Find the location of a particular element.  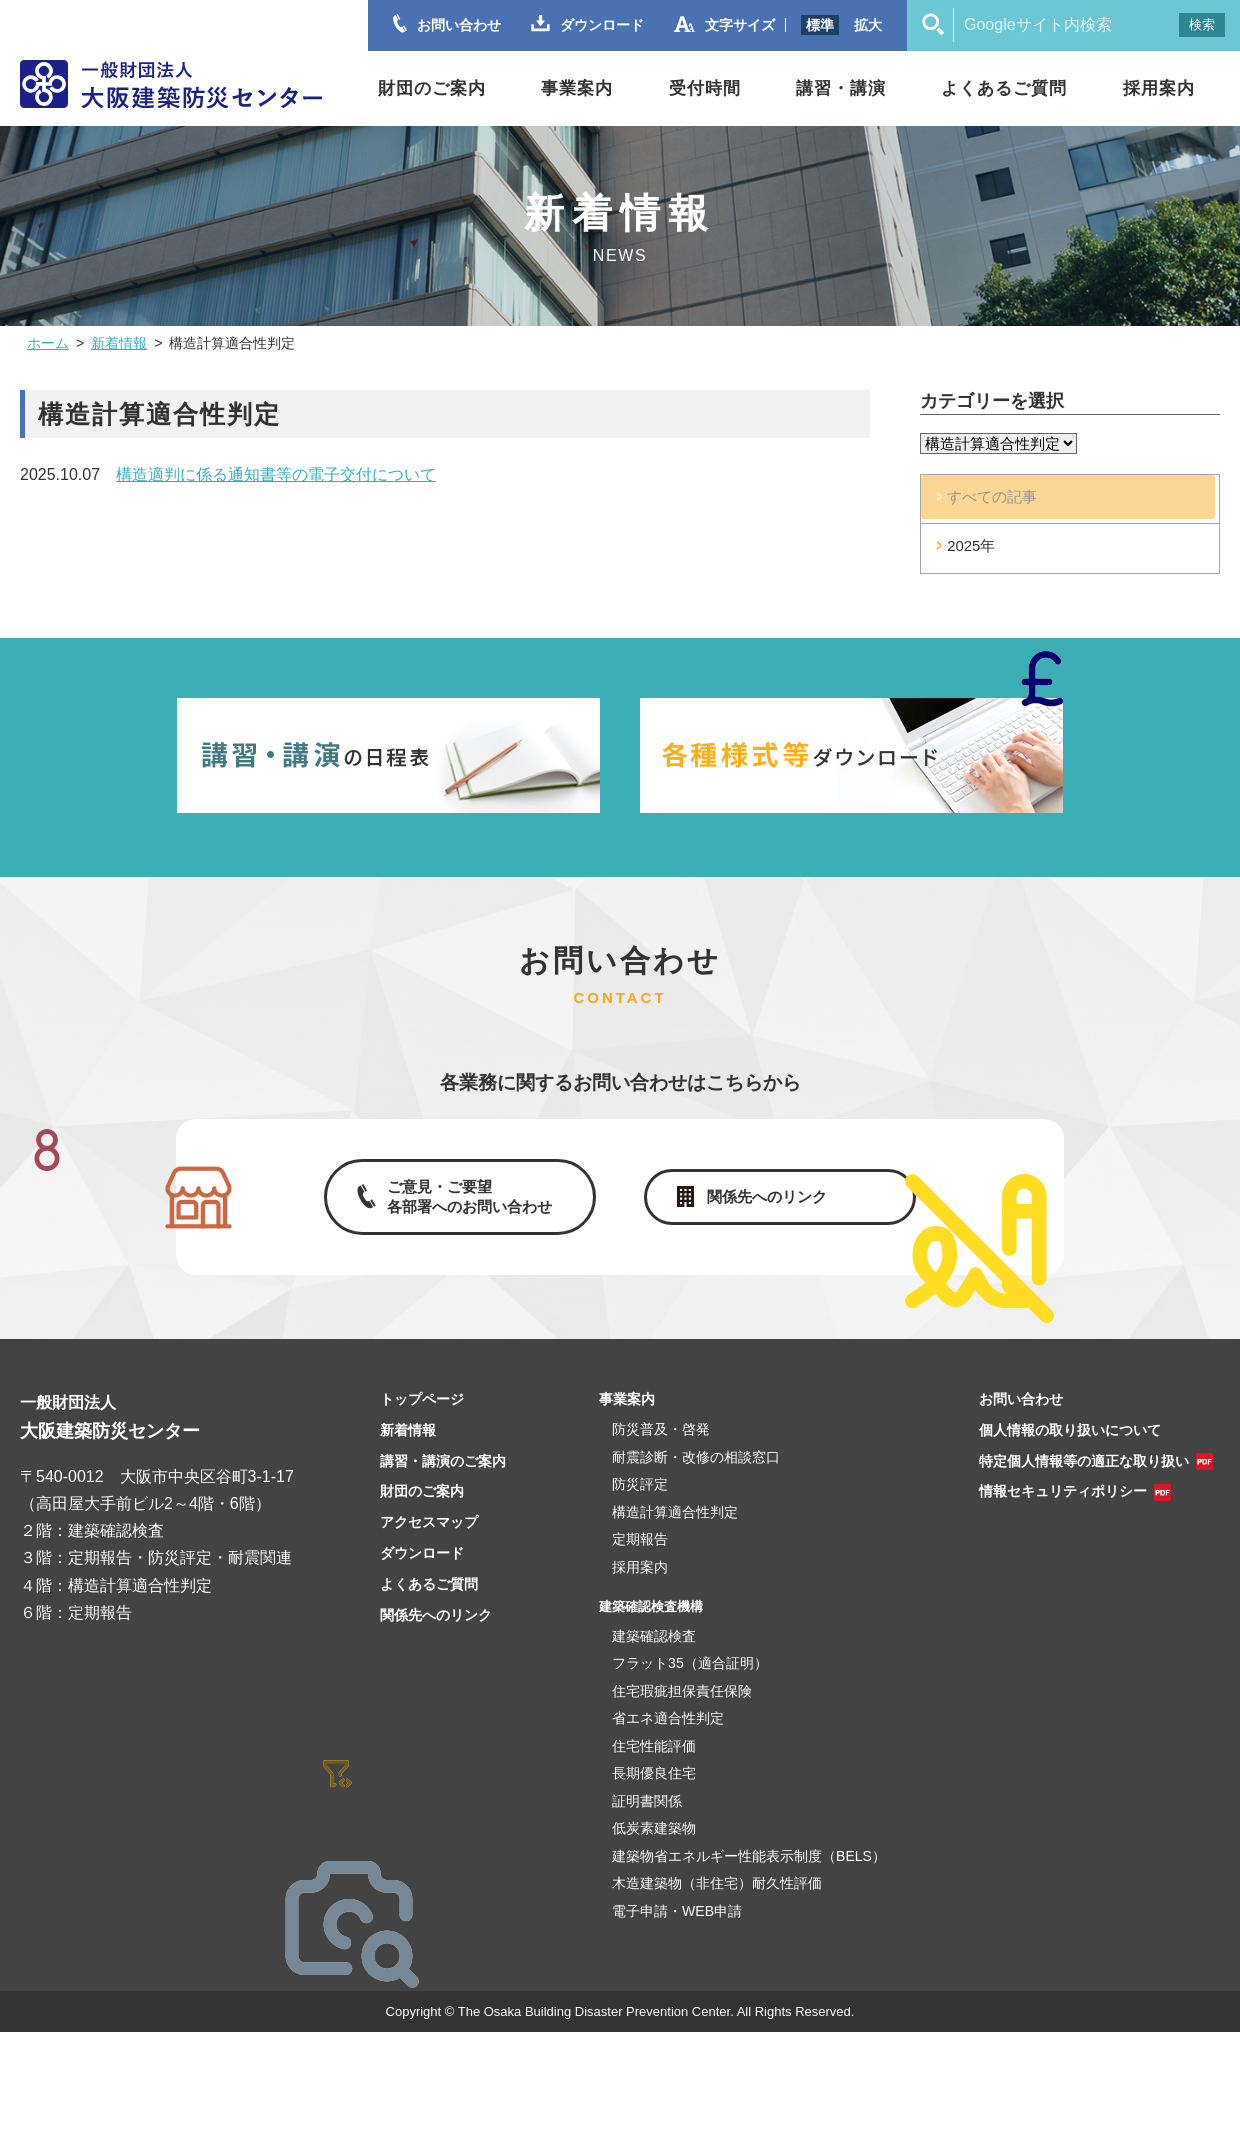

disable auto-signature or sign-off is located at coordinates (979, 1248).